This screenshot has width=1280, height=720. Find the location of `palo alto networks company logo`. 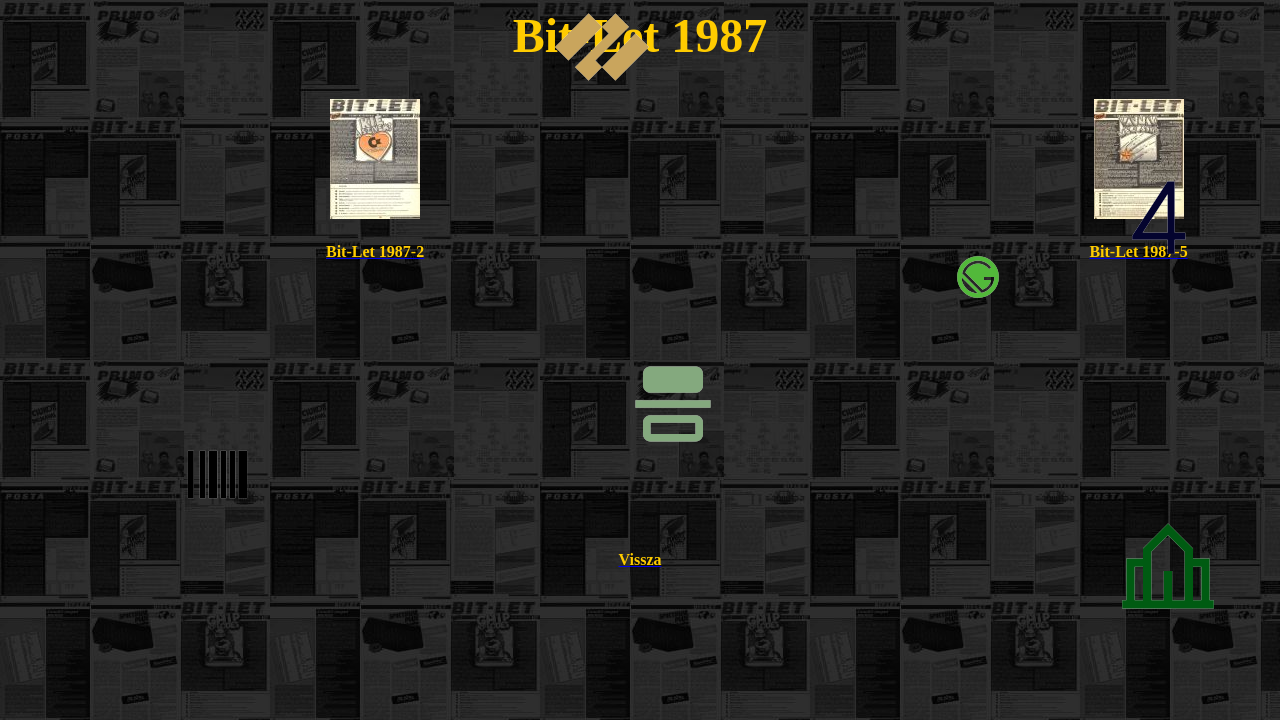

palo alto networks company logo is located at coordinates (602, 47).